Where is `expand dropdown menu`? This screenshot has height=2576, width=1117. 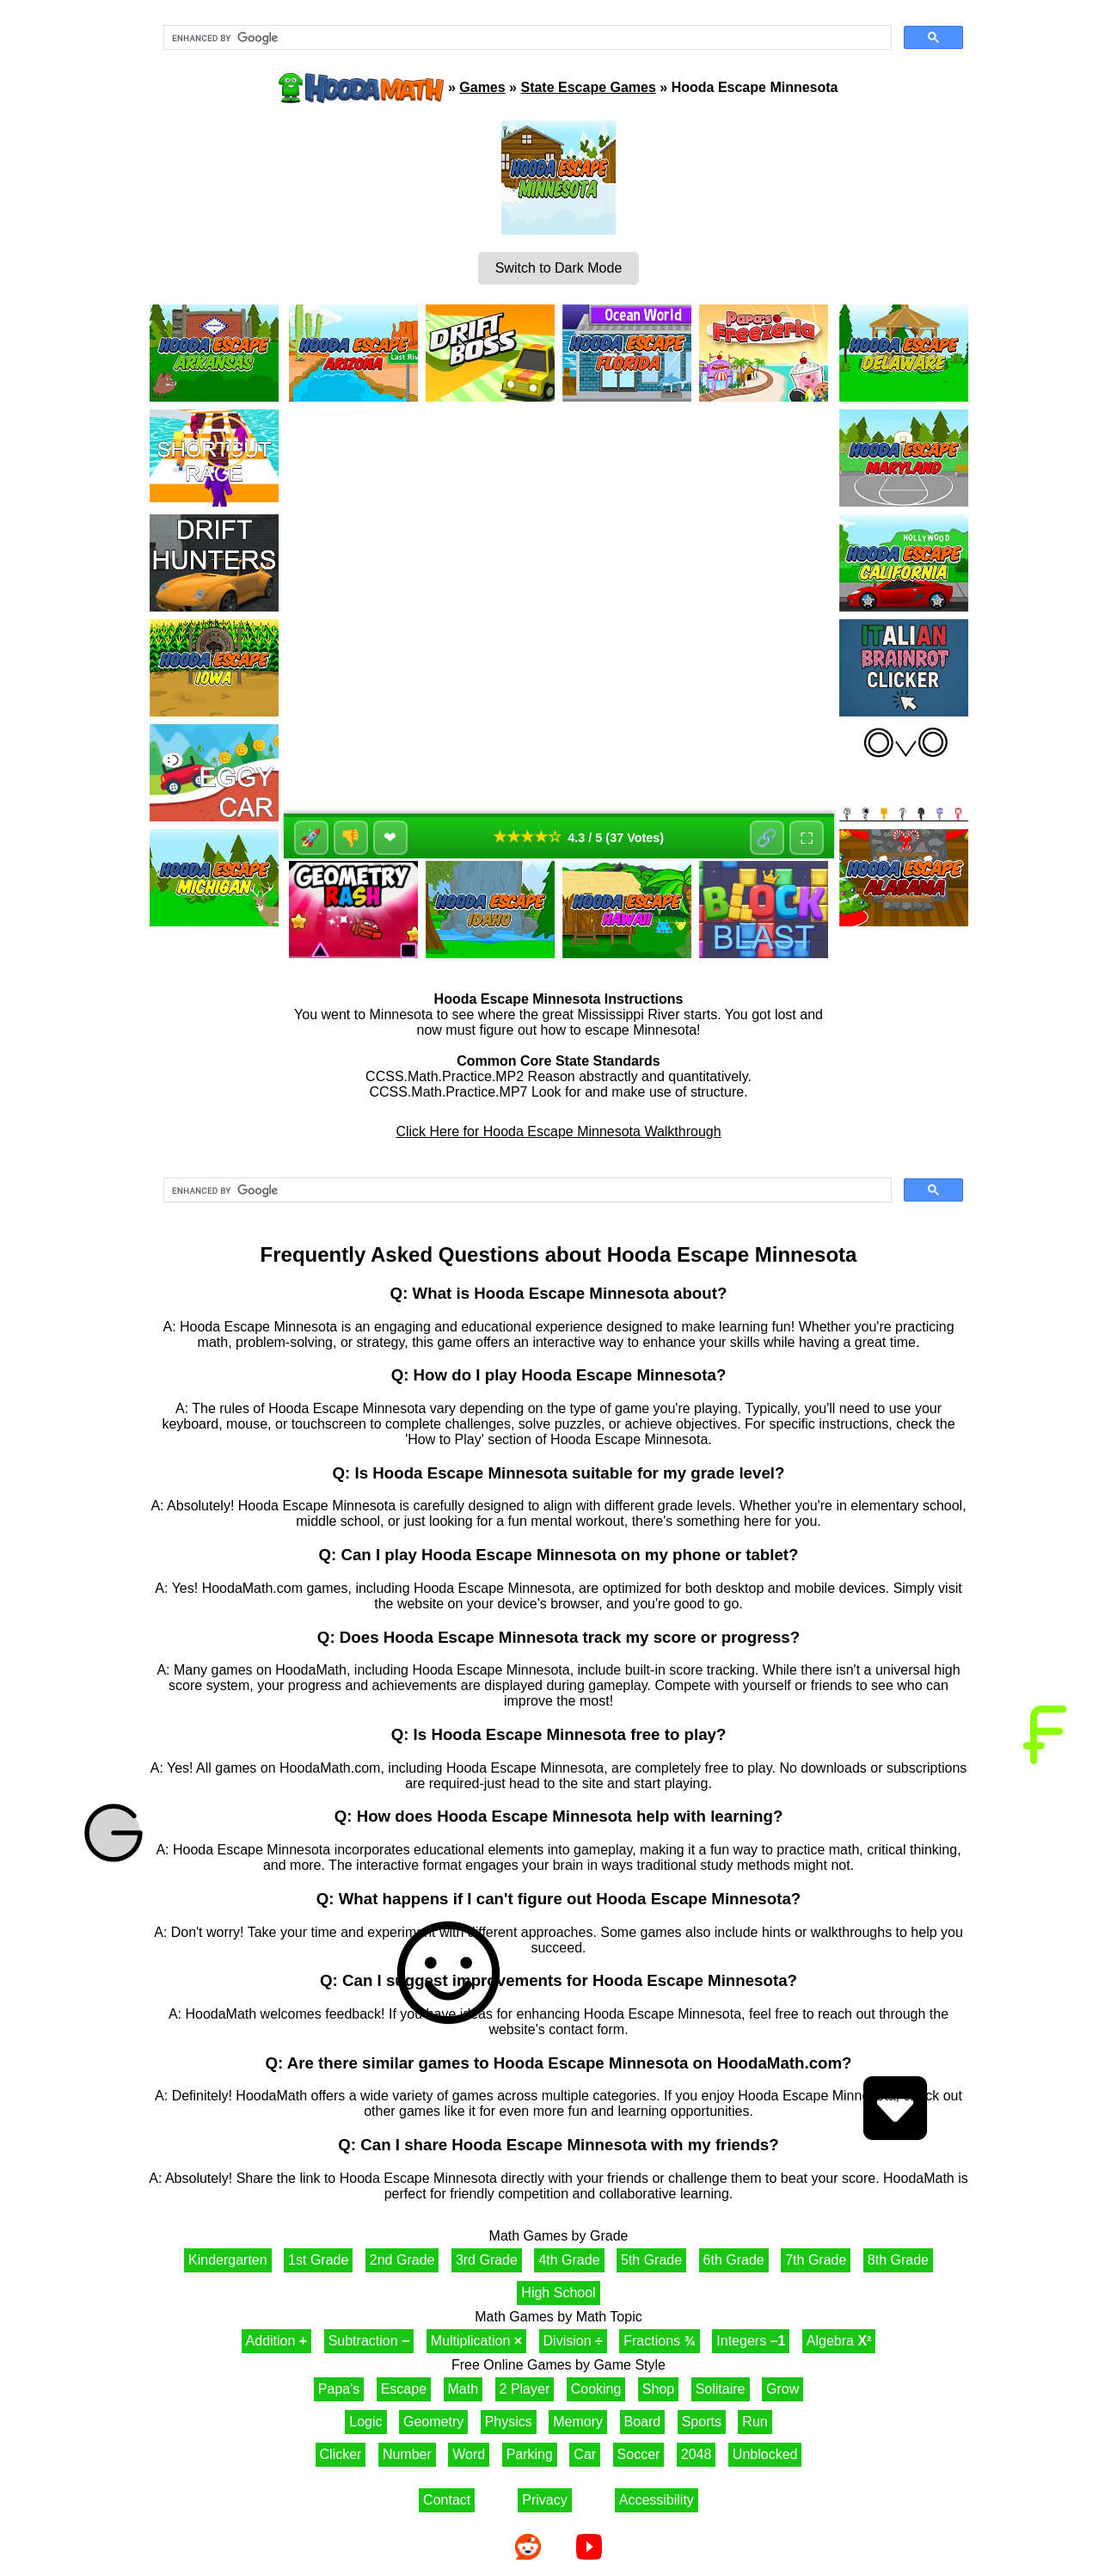 expand dropdown menu is located at coordinates (895, 2108).